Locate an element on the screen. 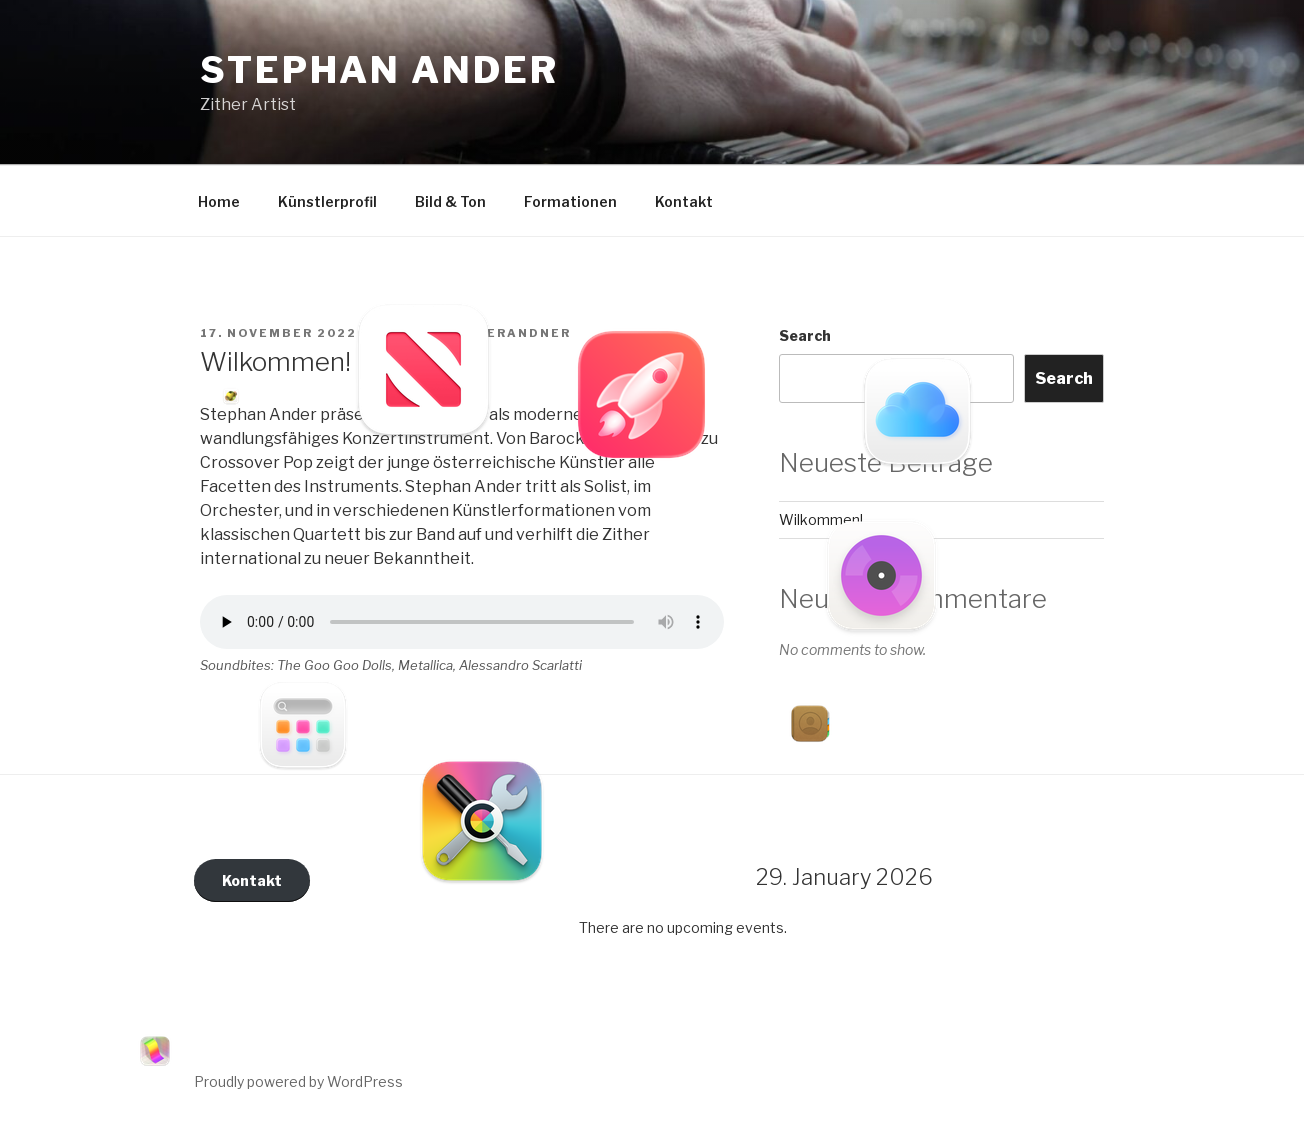 The image size is (1304, 1129). open openscad 3d modeling application is located at coordinates (231, 396).